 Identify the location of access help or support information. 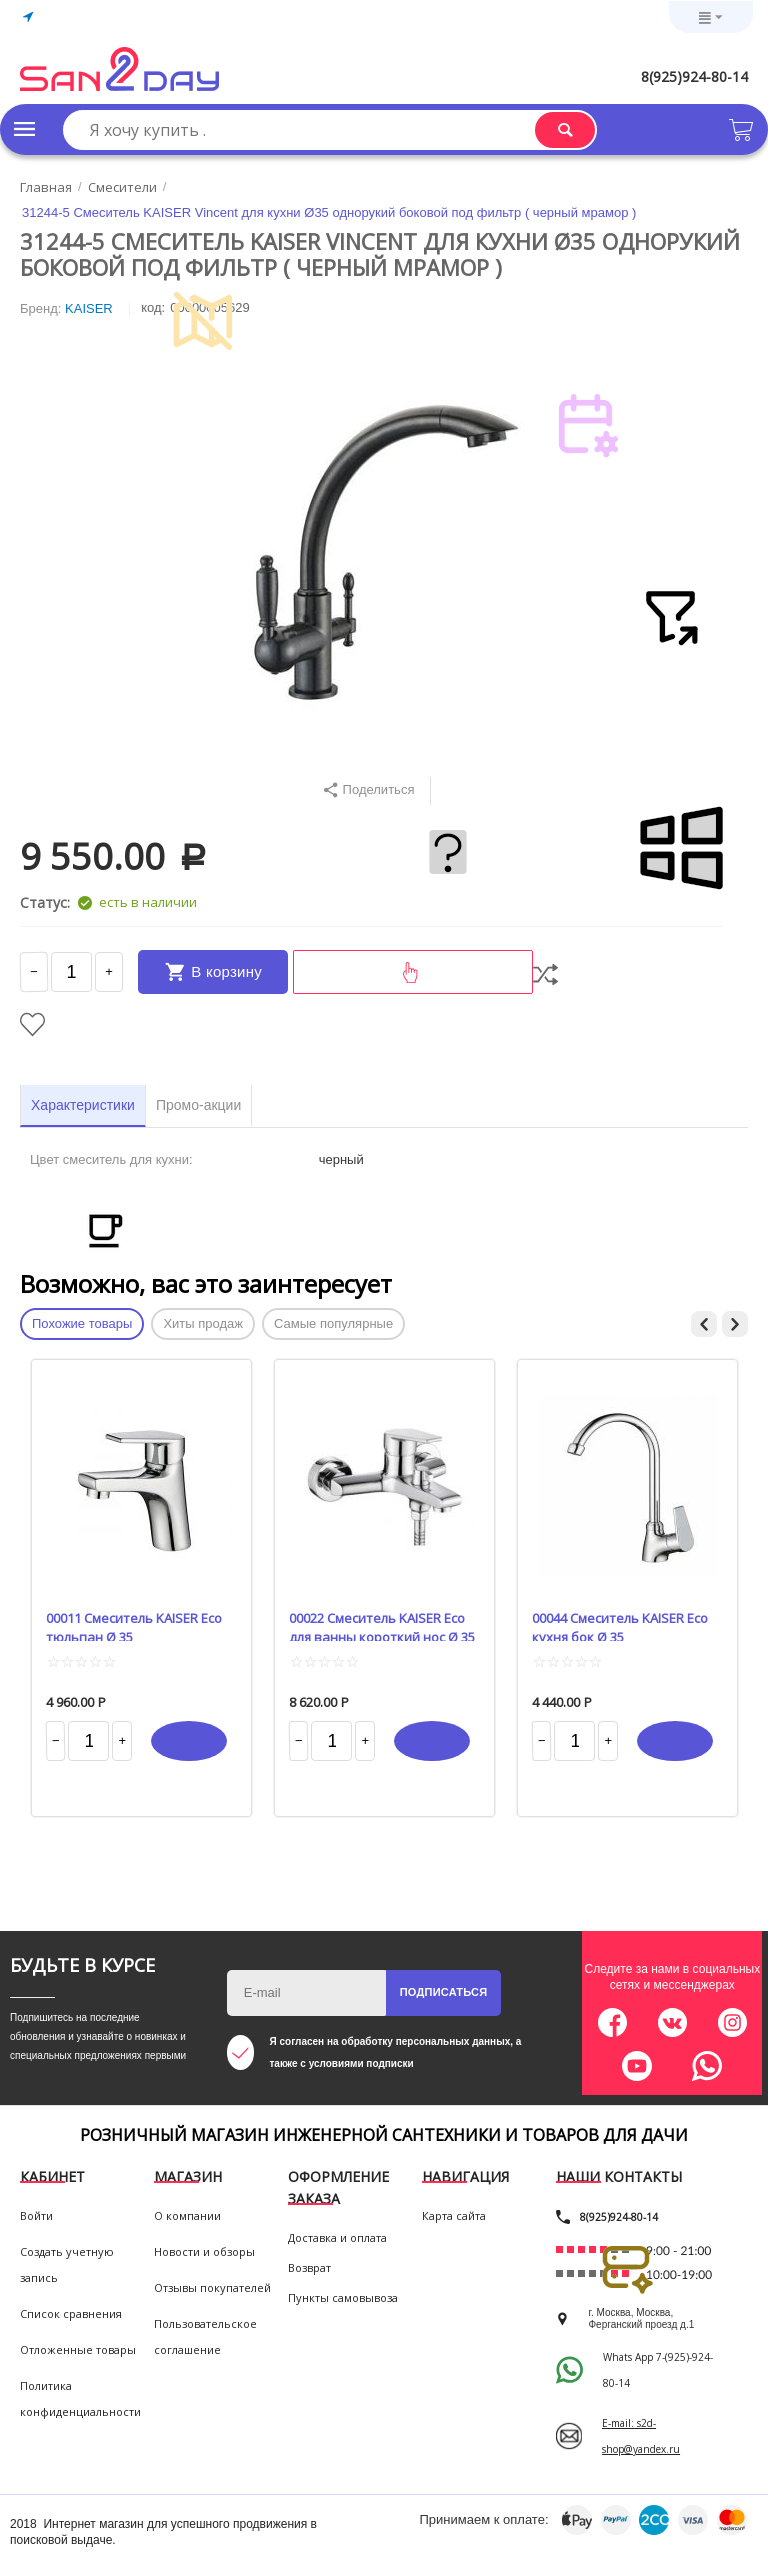
(448, 852).